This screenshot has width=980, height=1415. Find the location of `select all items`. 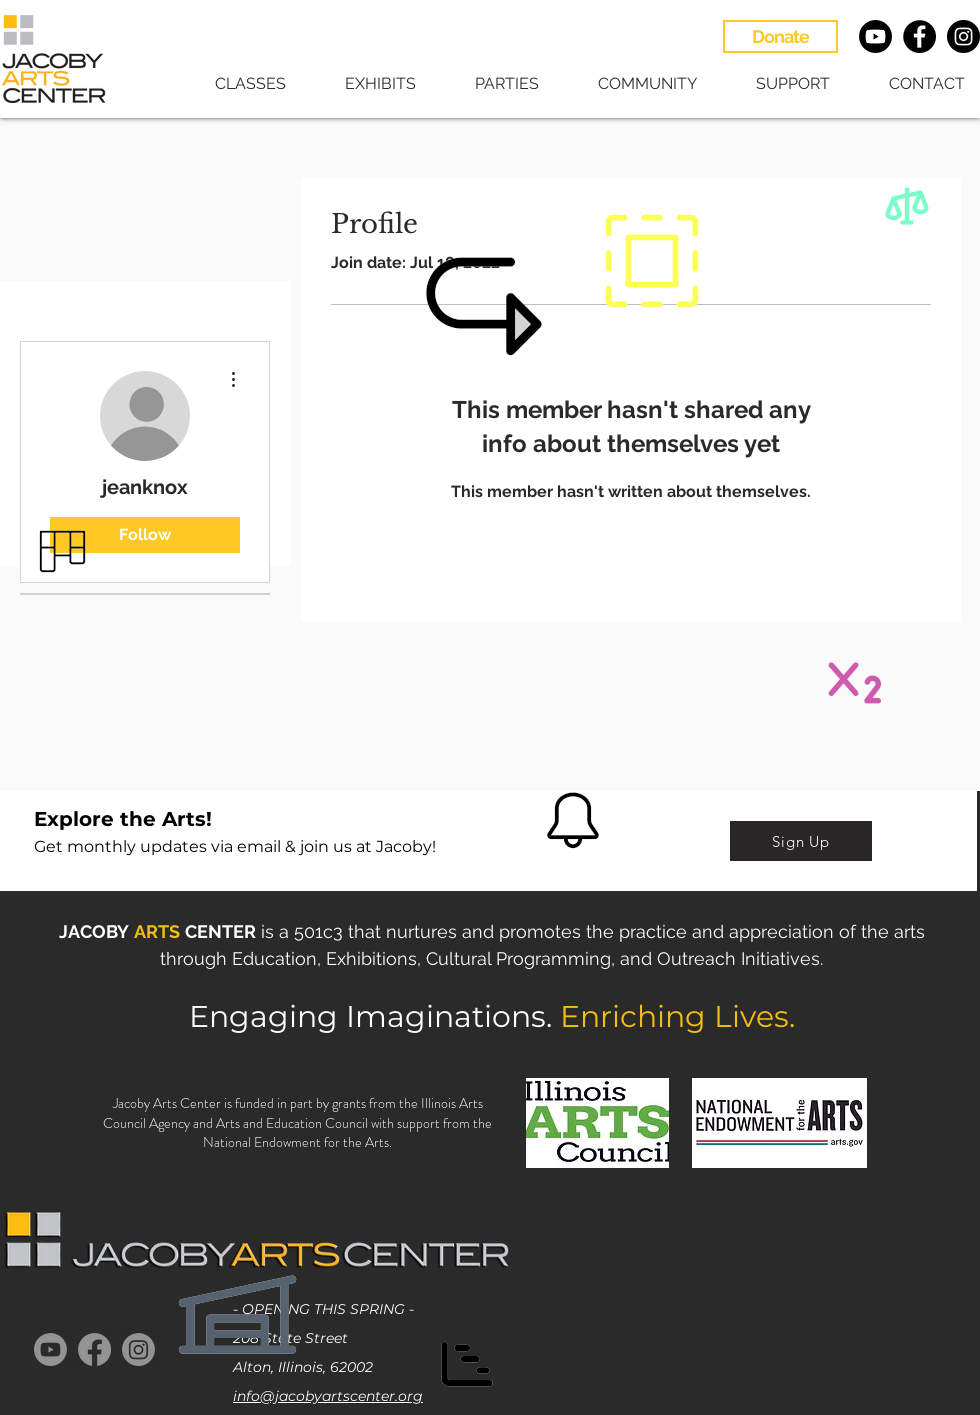

select all items is located at coordinates (652, 261).